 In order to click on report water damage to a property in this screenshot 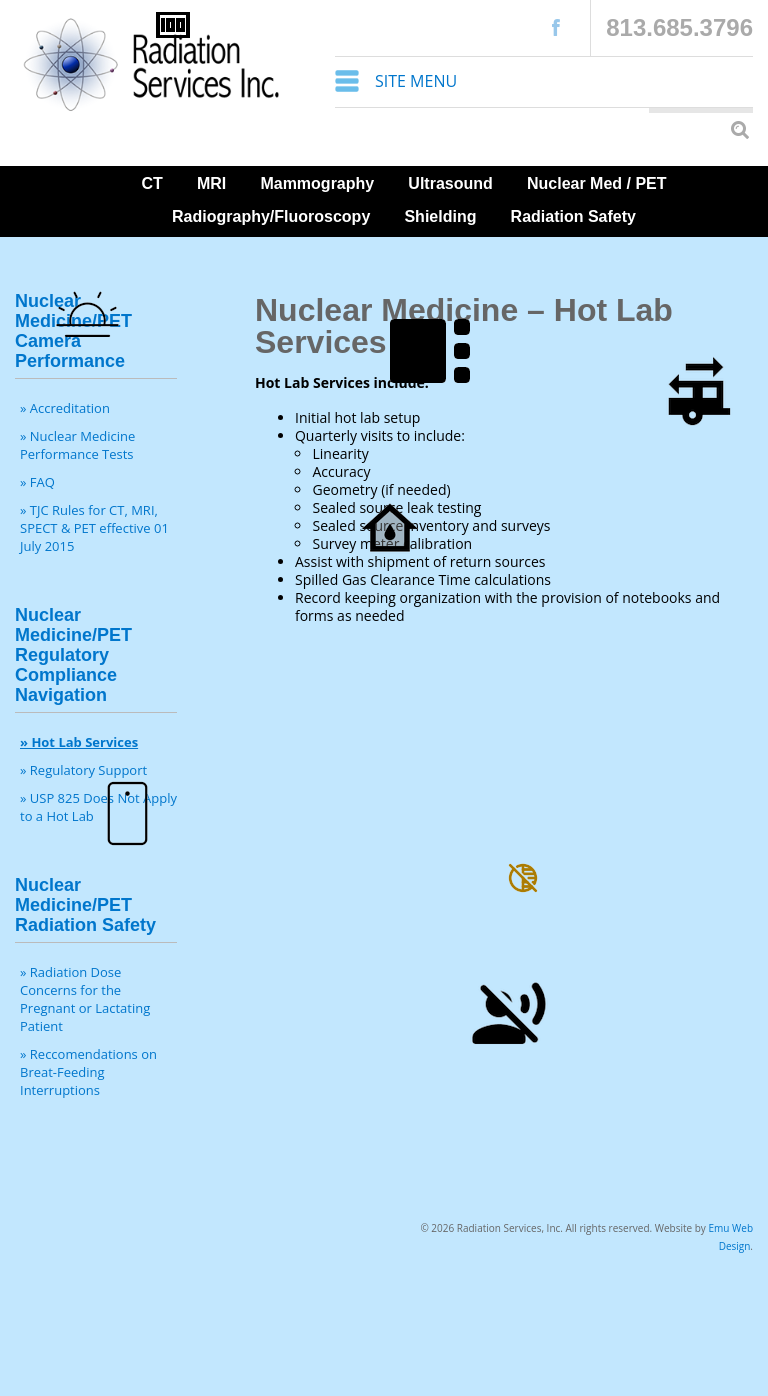, I will do `click(390, 529)`.